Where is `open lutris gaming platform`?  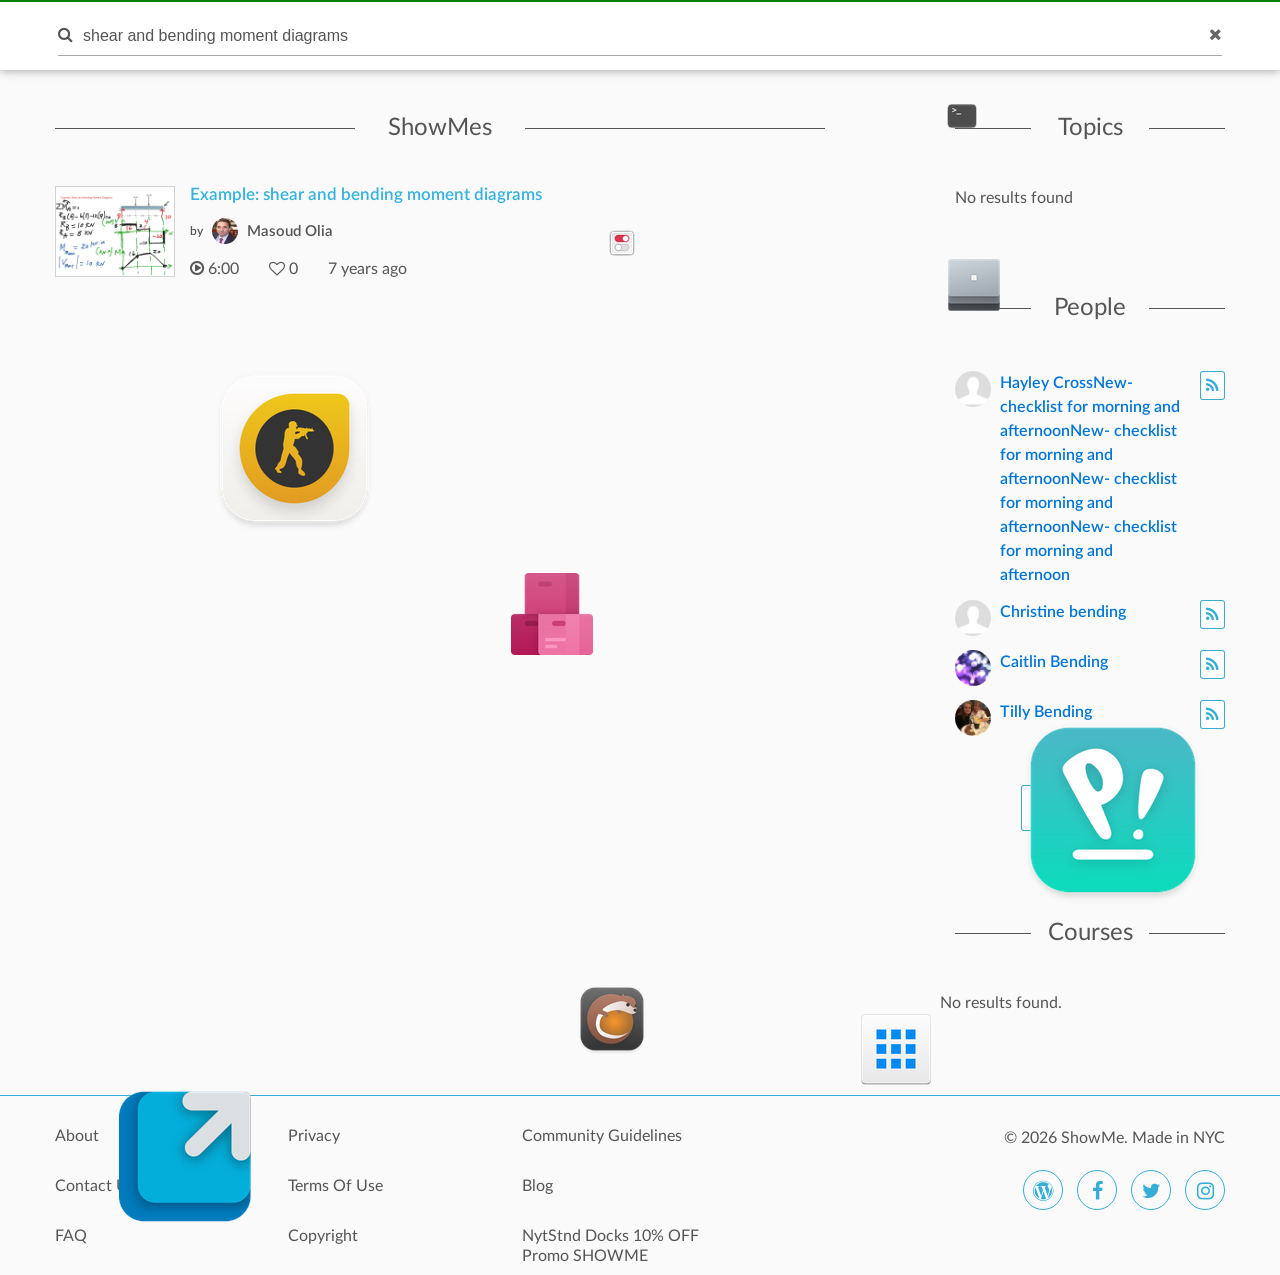
open lutris gaming platform is located at coordinates (612, 1019).